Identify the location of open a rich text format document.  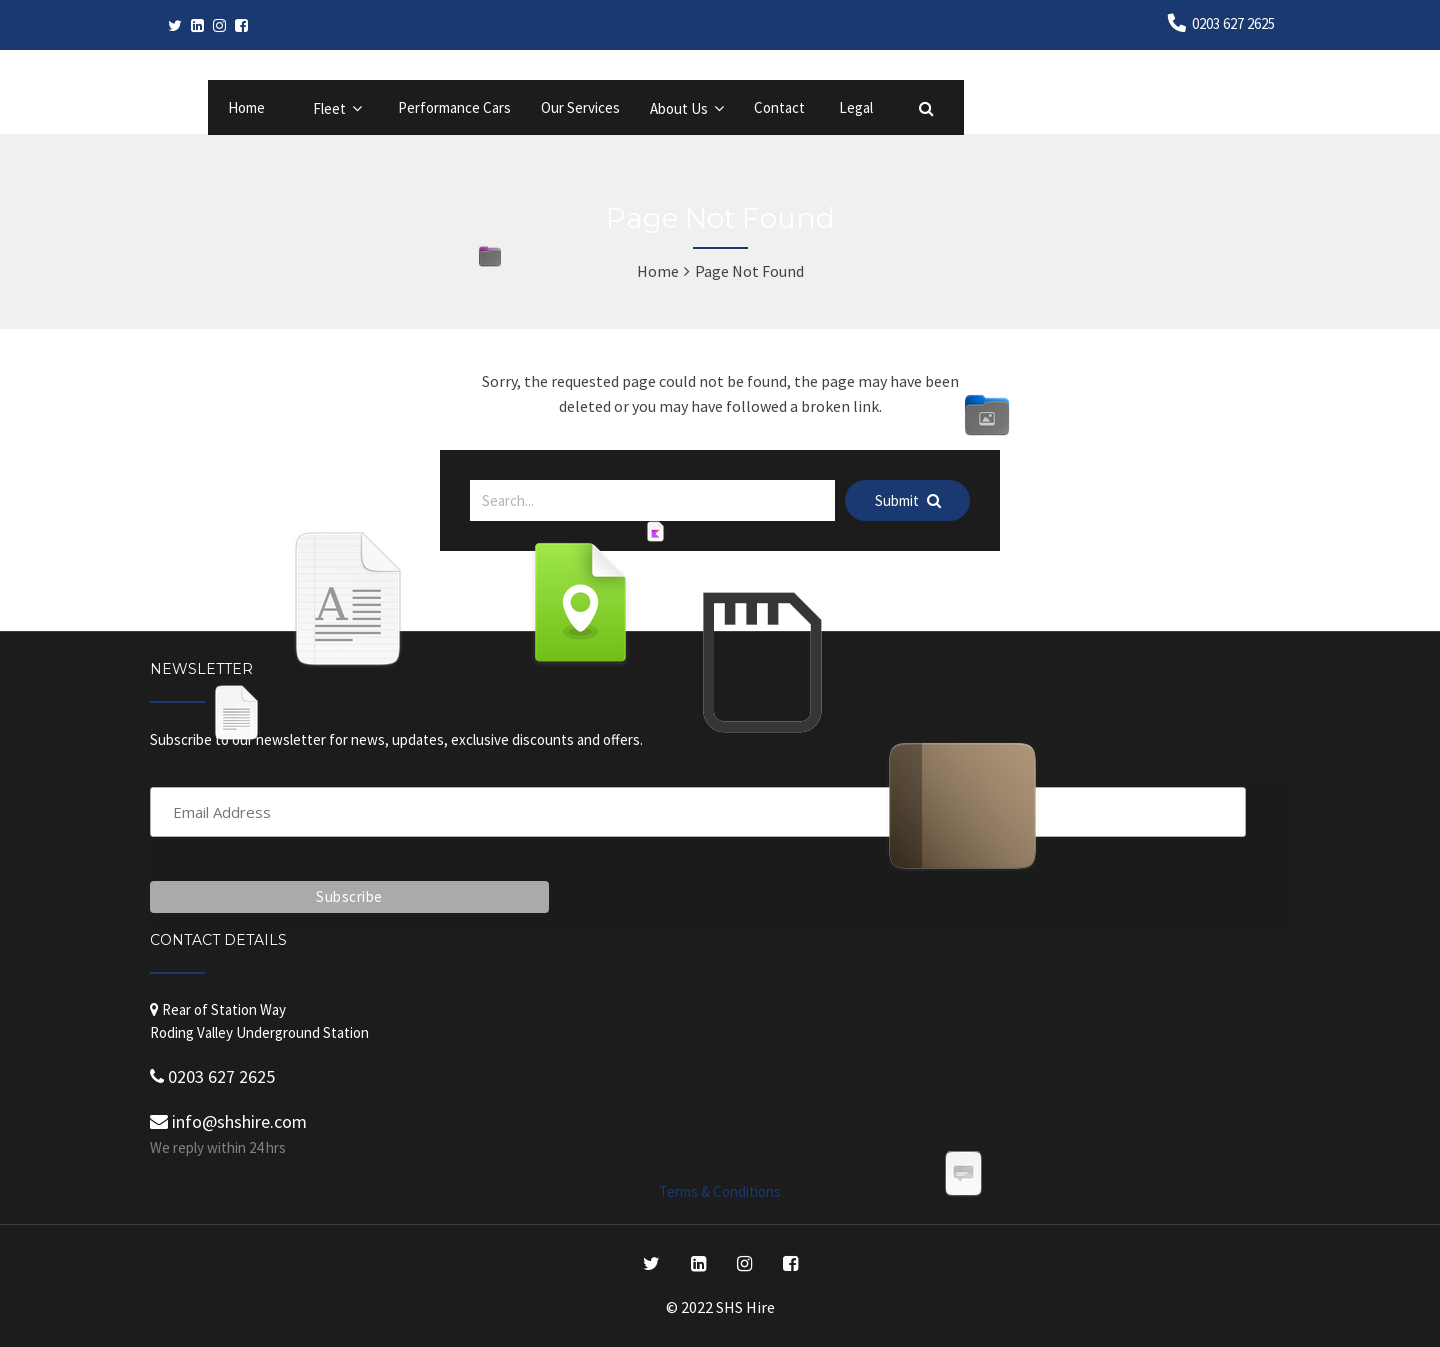
(348, 599).